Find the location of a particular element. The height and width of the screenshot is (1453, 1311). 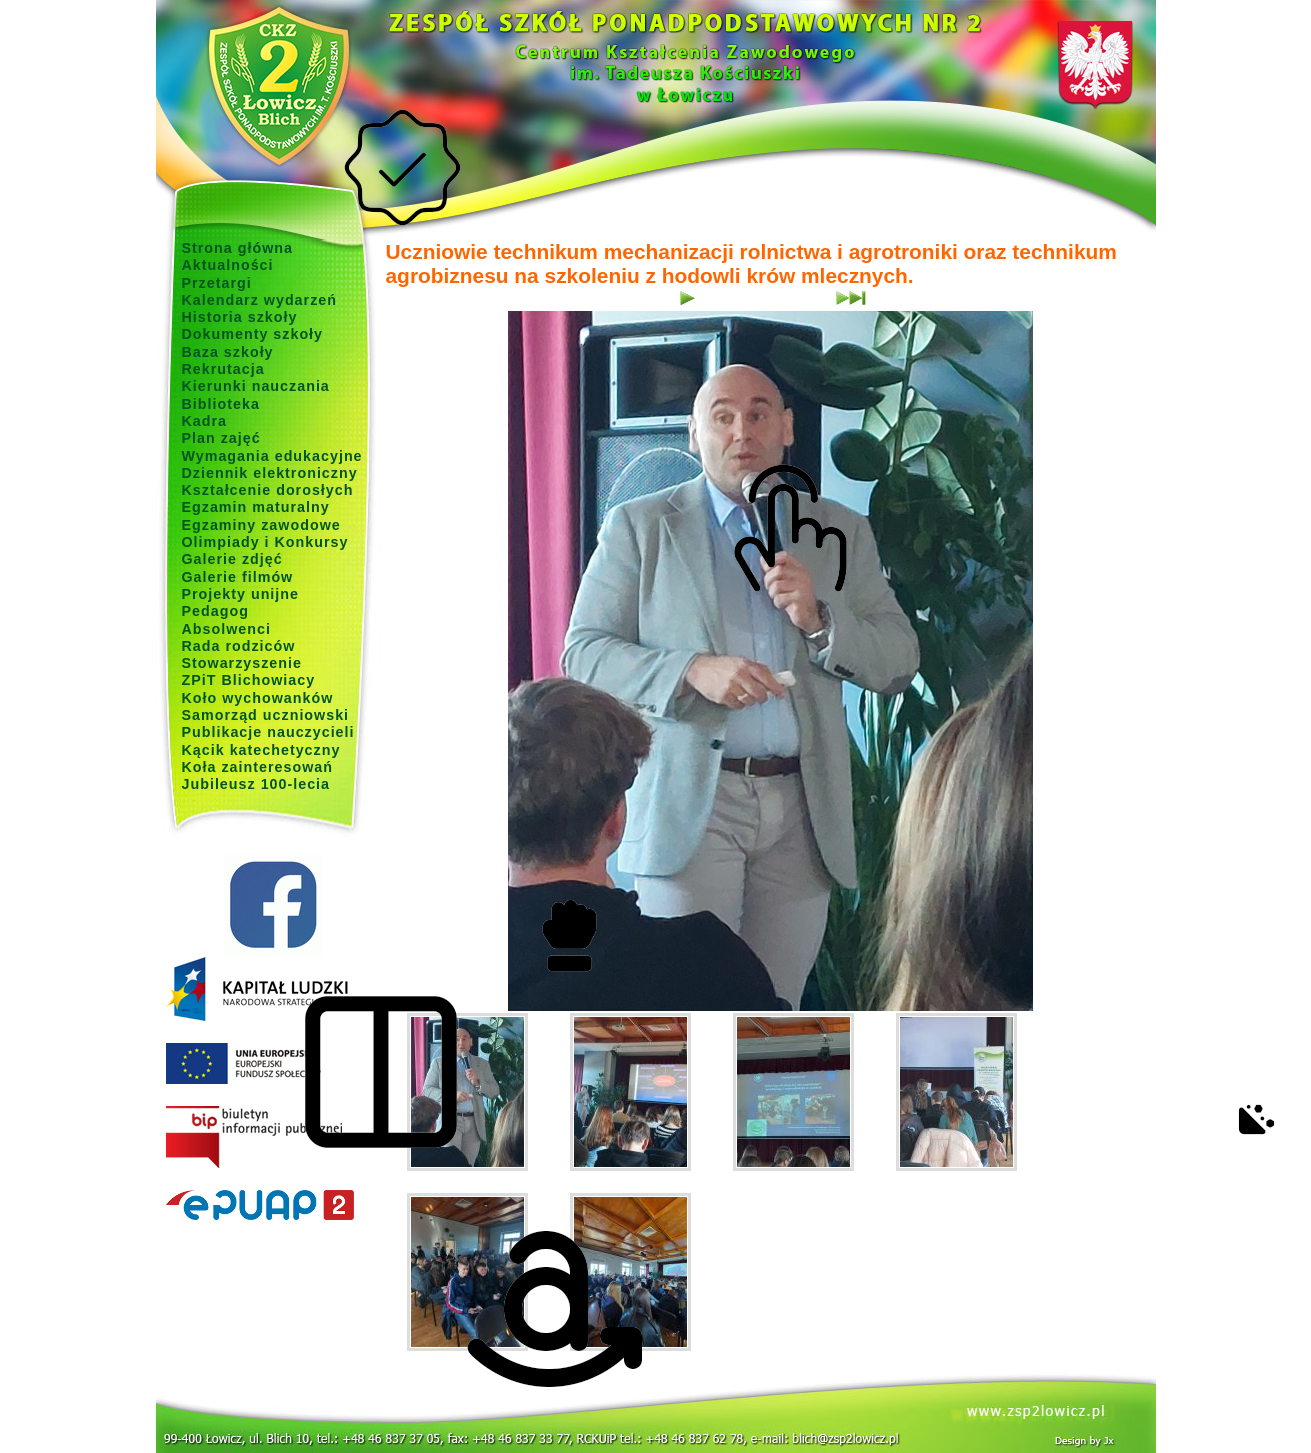

indicates rockslide or landslide hazard warning is located at coordinates (1256, 1118).